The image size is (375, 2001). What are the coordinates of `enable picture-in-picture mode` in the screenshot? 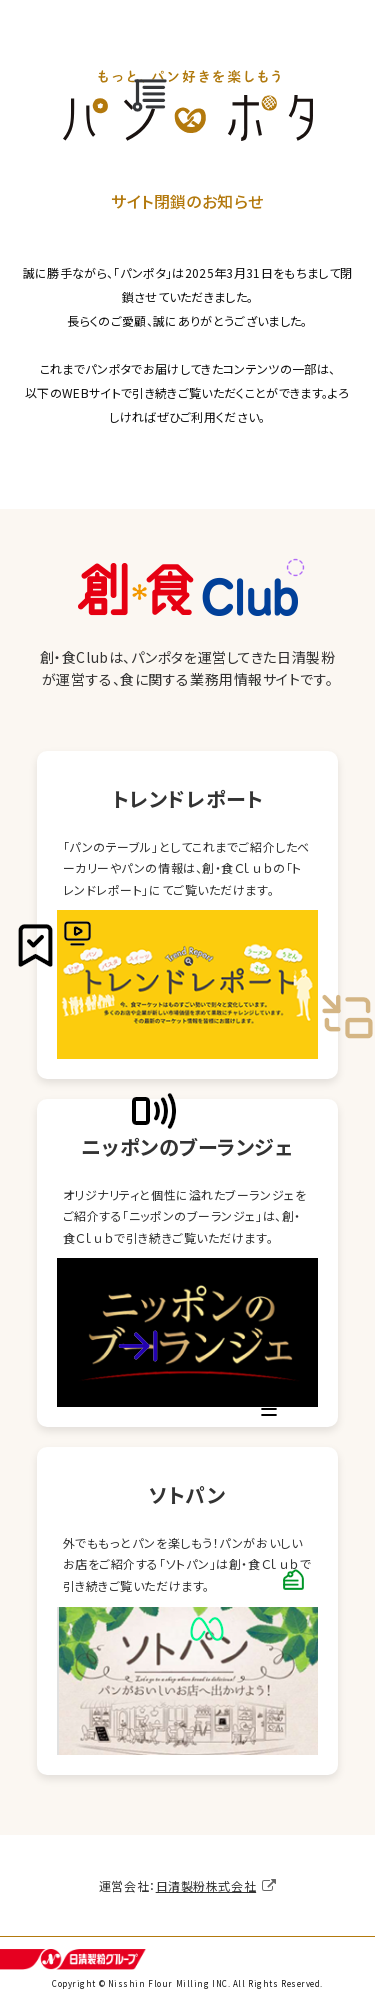 It's located at (347, 1015).